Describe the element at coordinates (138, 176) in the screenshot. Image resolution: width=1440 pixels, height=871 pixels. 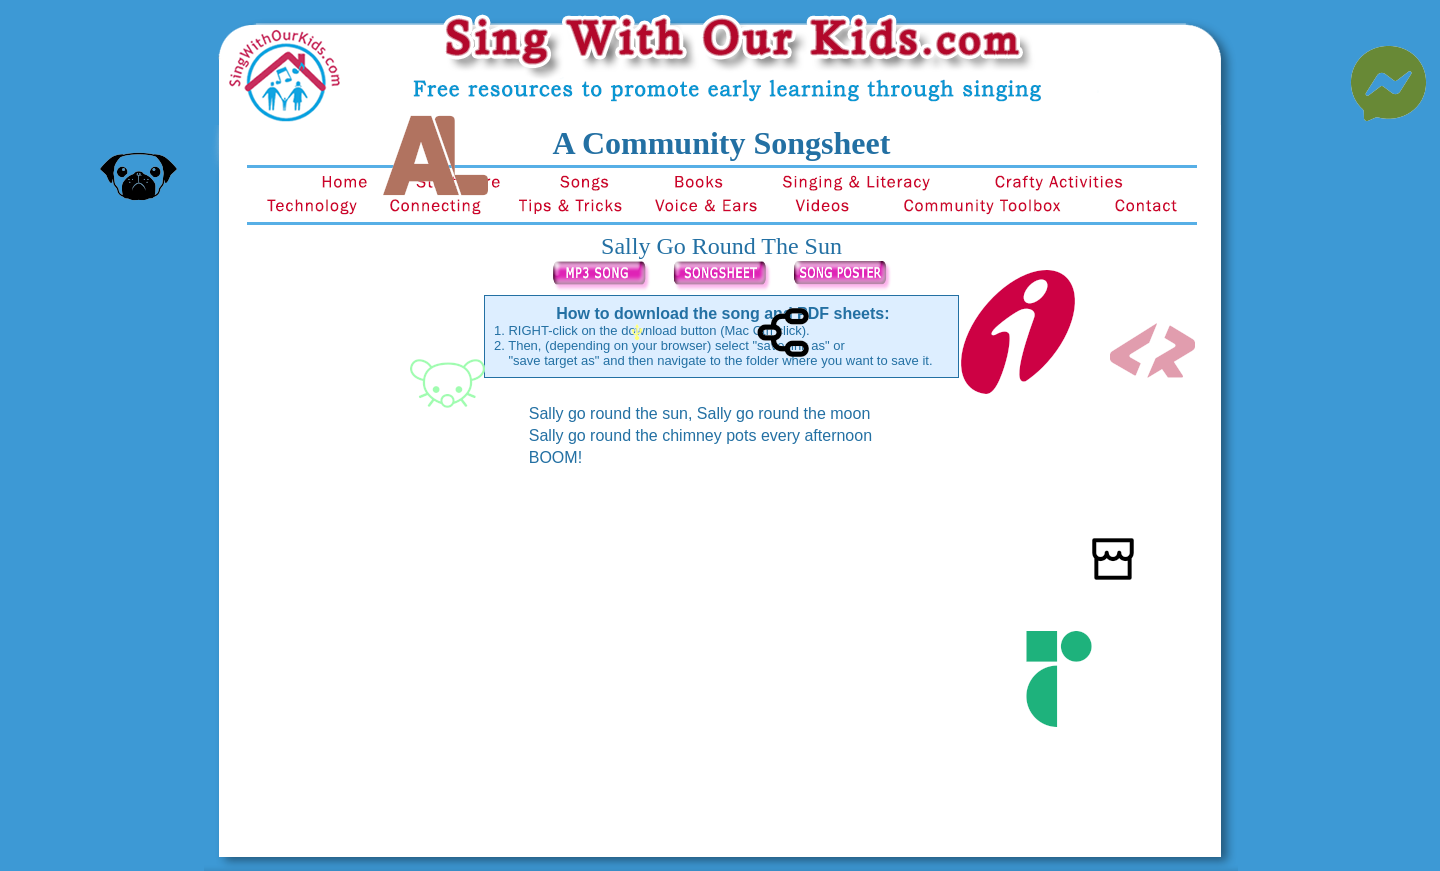
I see `pug template engine logo` at that location.